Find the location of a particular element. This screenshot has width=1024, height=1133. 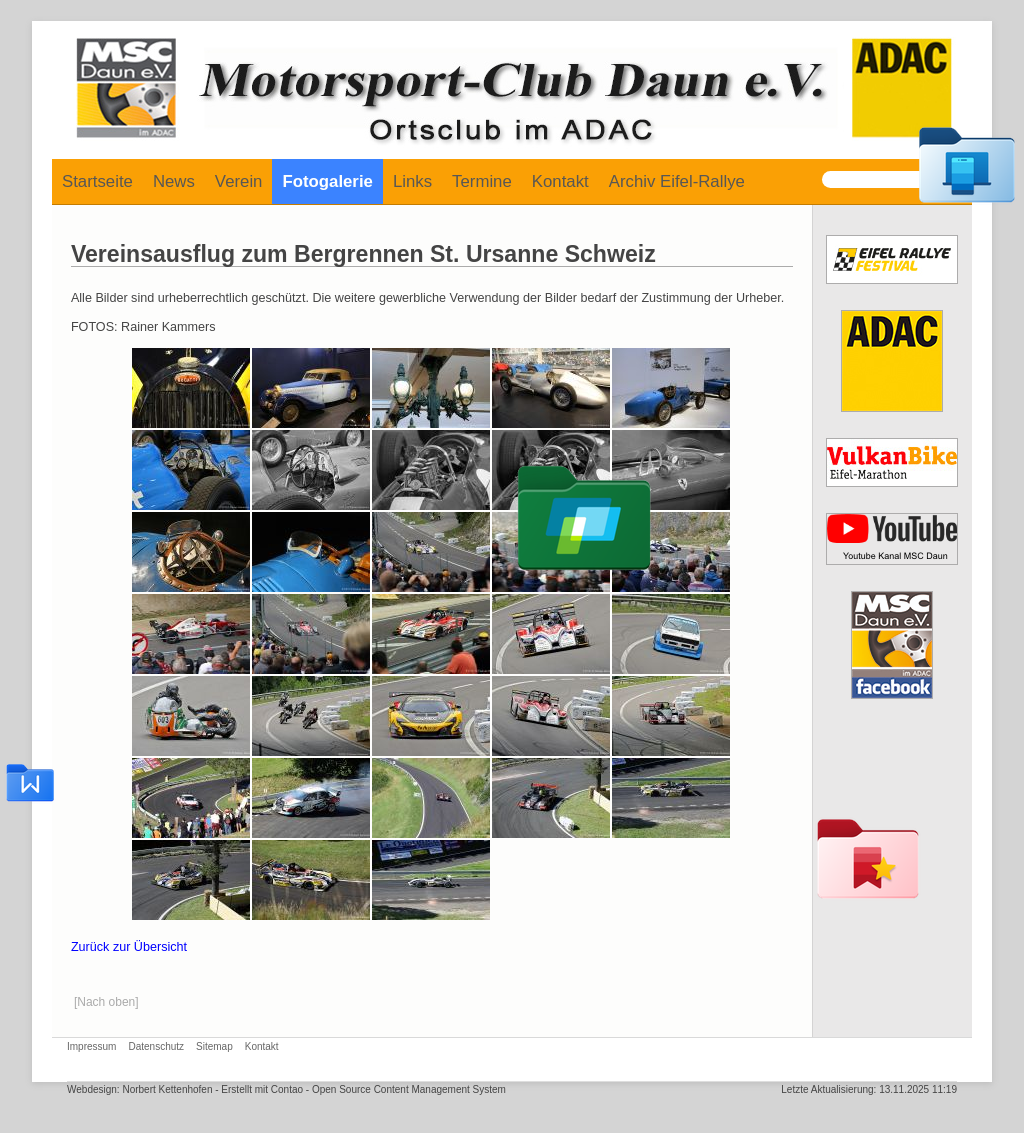

open your bookmarked files folder is located at coordinates (867, 861).